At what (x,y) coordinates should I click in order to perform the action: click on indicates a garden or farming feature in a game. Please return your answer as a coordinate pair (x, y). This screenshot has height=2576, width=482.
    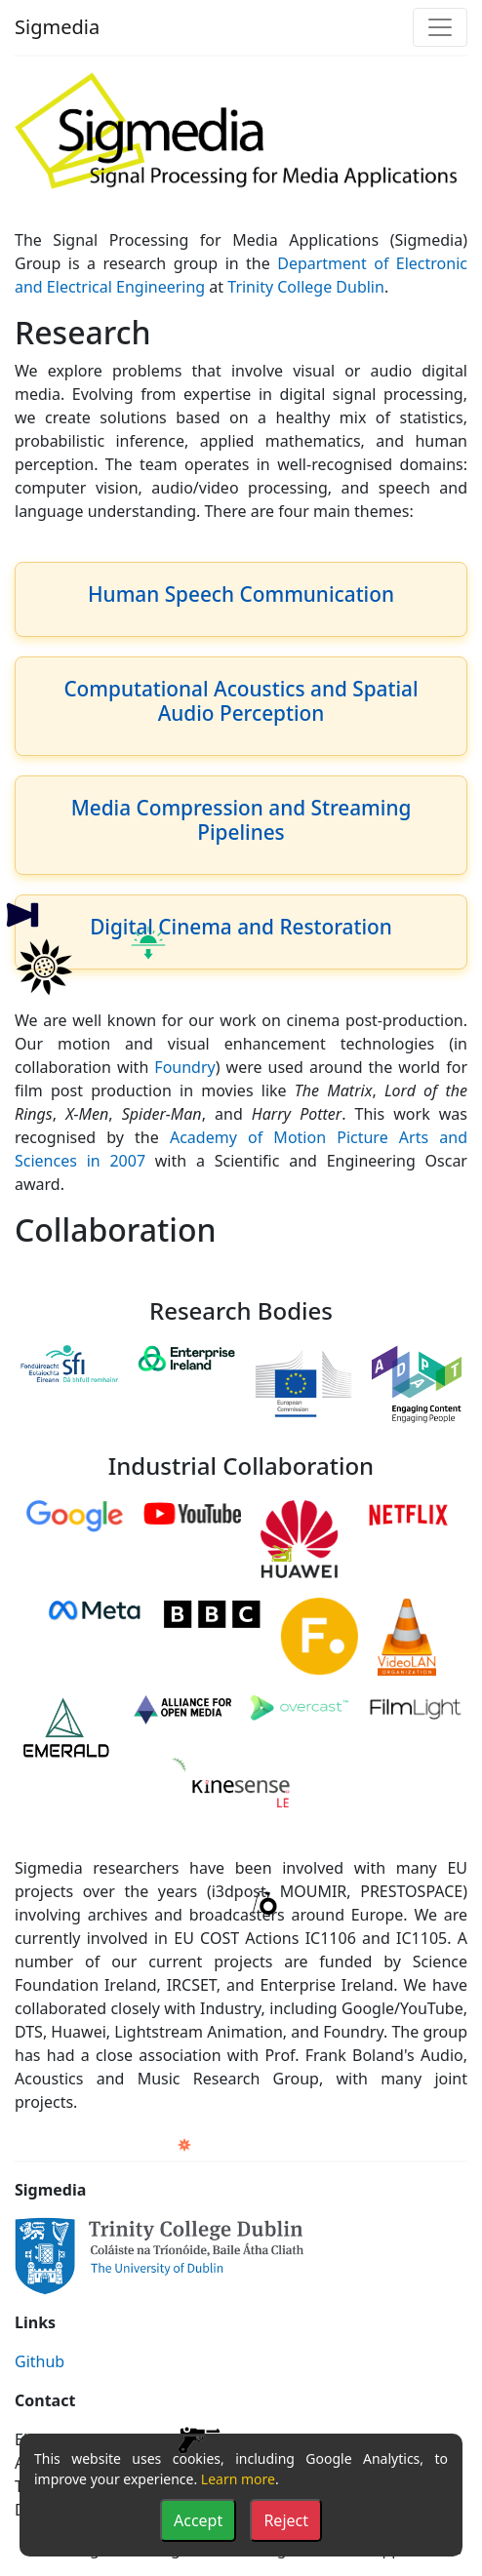
    Looking at the image, I should click on (44, 967).